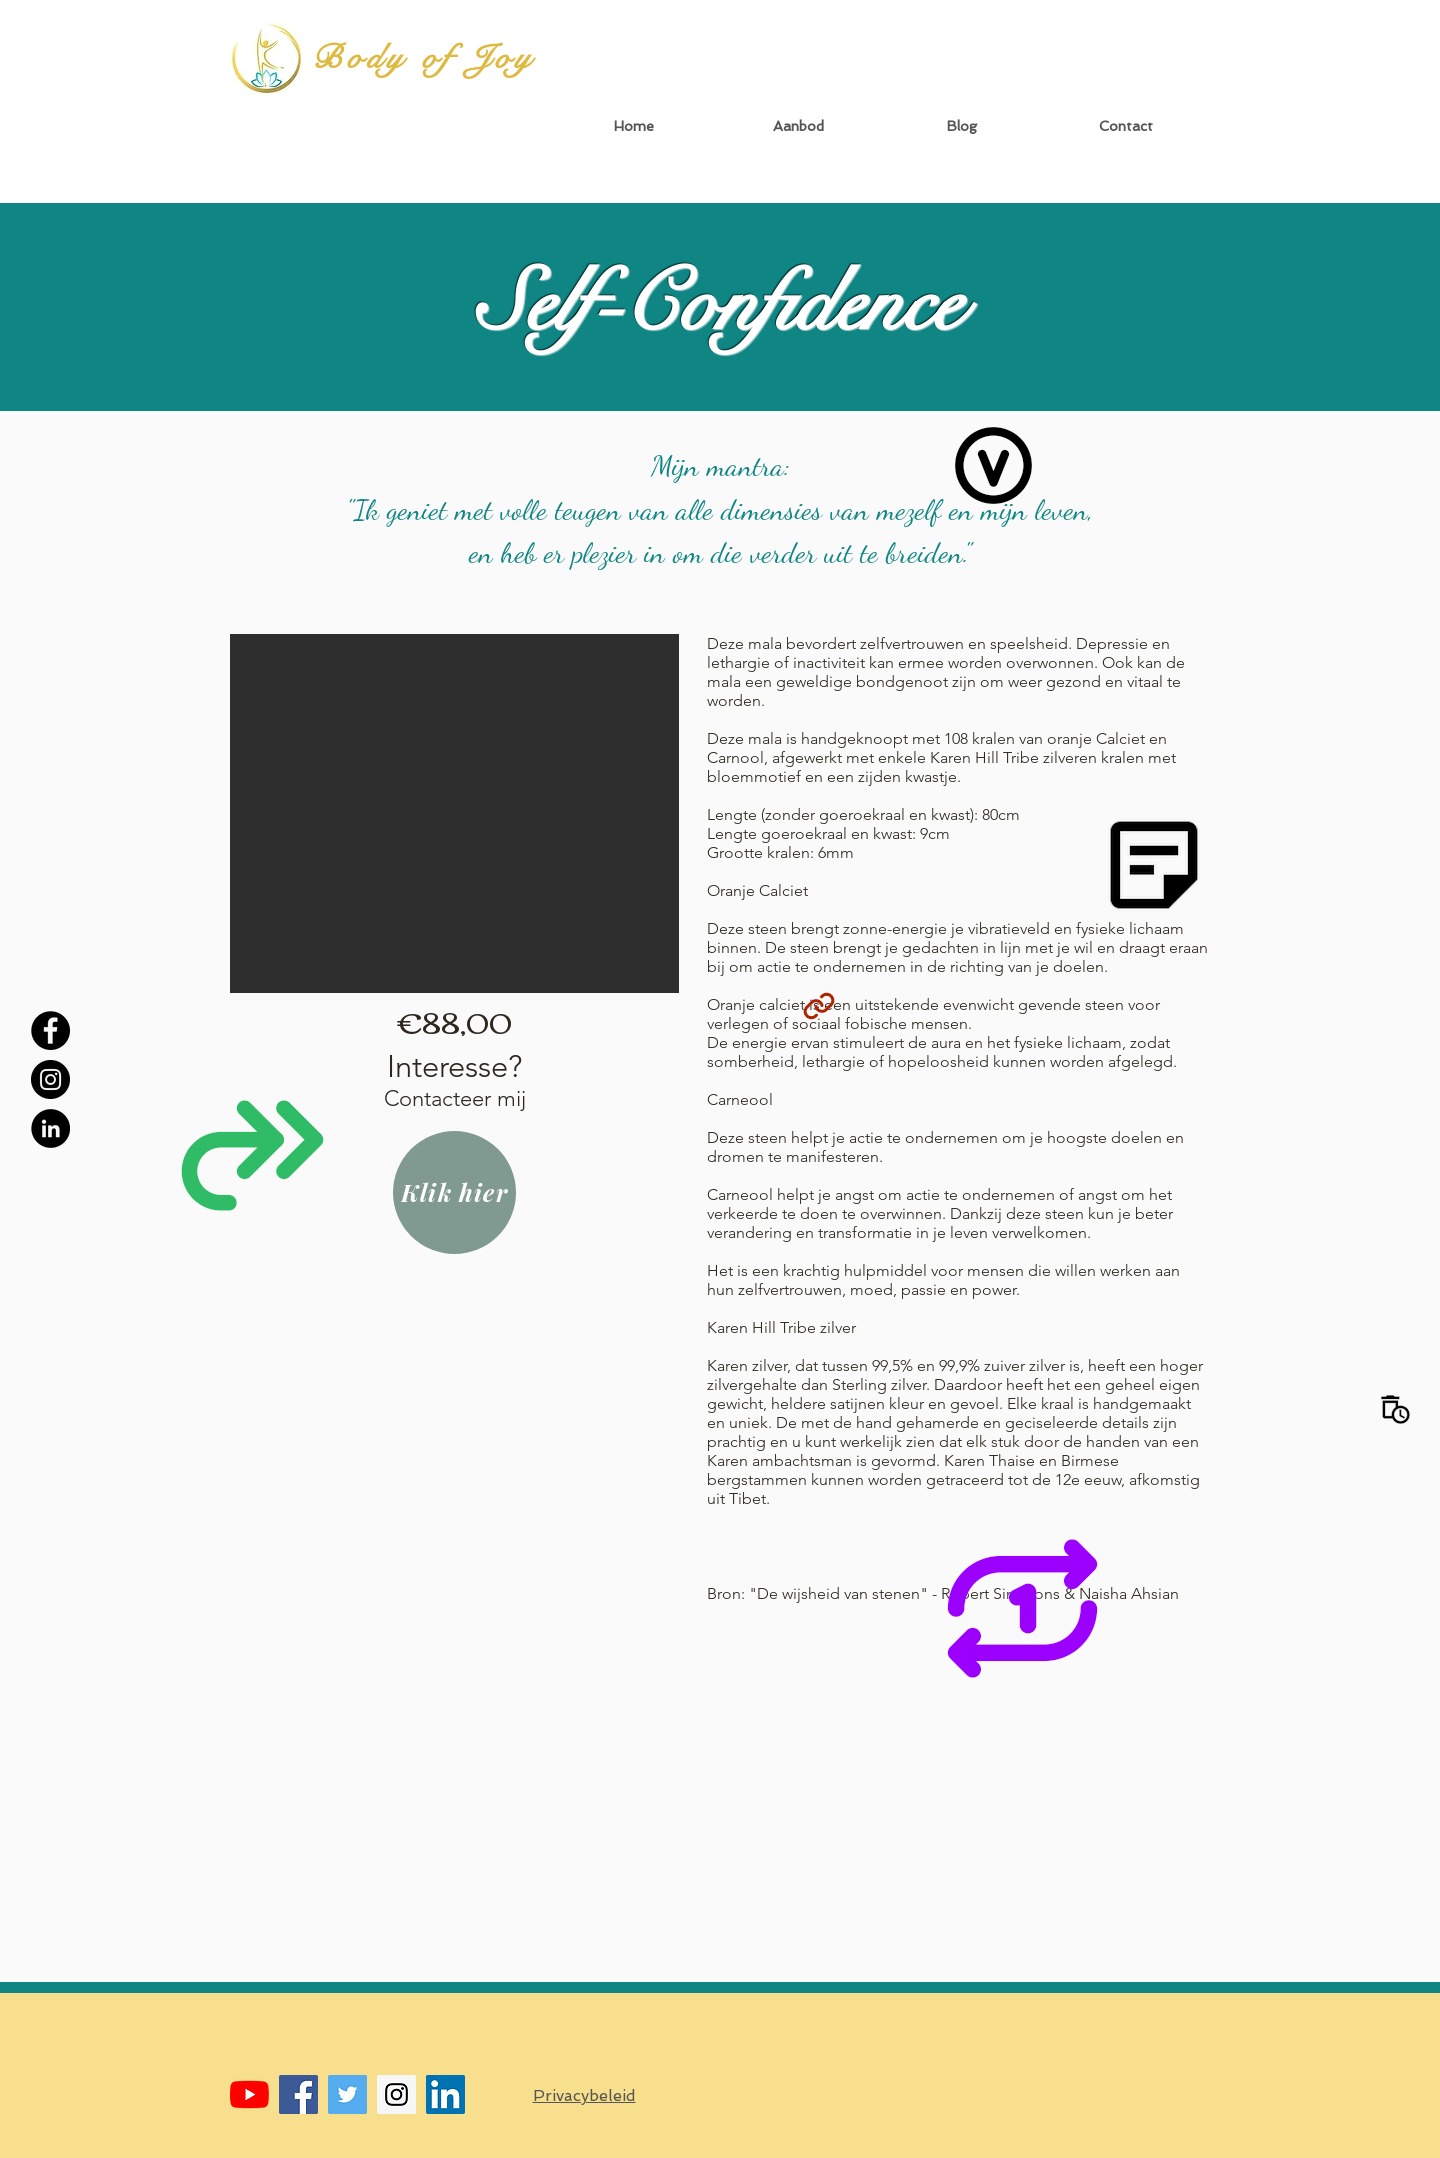 This screenshot has height=2158, width=1440. Describe the element at coordinates (1395, 1409) in the screenshot. I see `enable auto-delete for items after a set time` at that location.